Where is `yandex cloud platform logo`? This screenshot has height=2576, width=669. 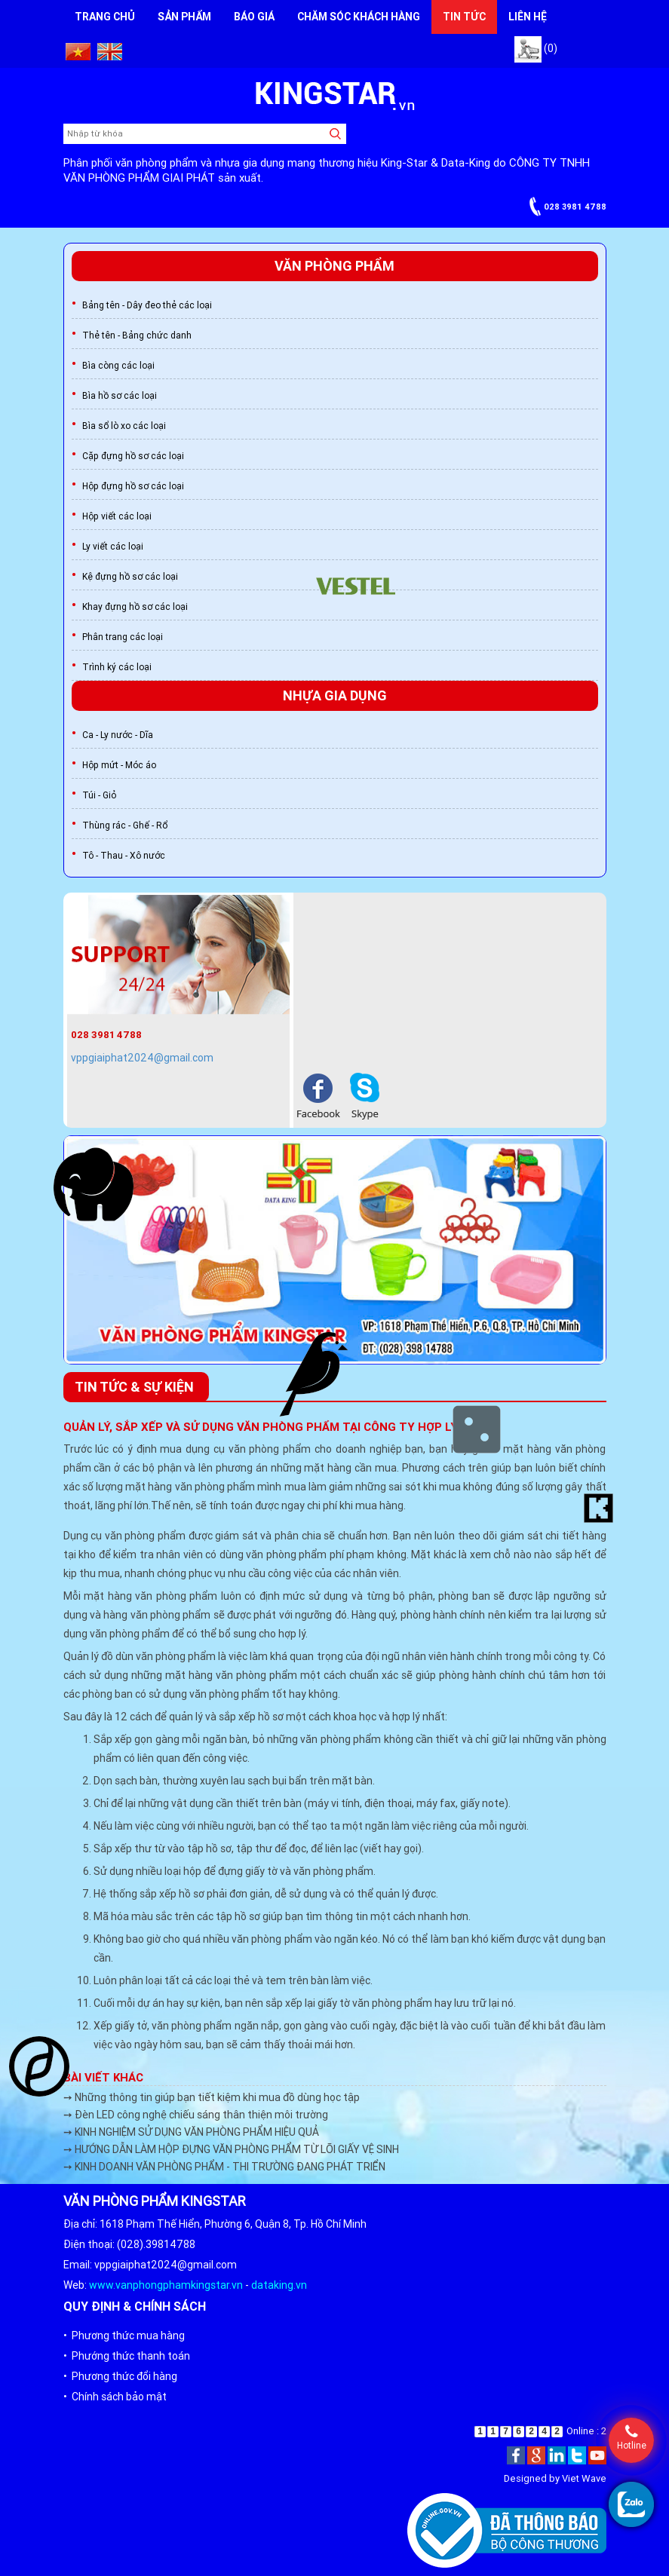
yandex cloud platform logo is located at coordinates (39, 2066).